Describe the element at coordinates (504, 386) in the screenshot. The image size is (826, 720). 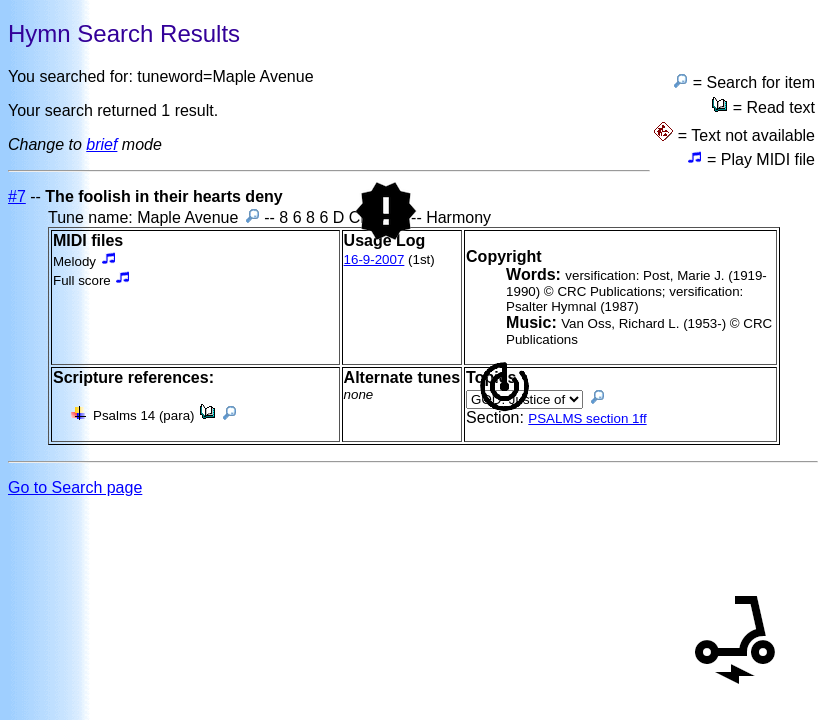
I see `track changes or revisions in a document` at that location.